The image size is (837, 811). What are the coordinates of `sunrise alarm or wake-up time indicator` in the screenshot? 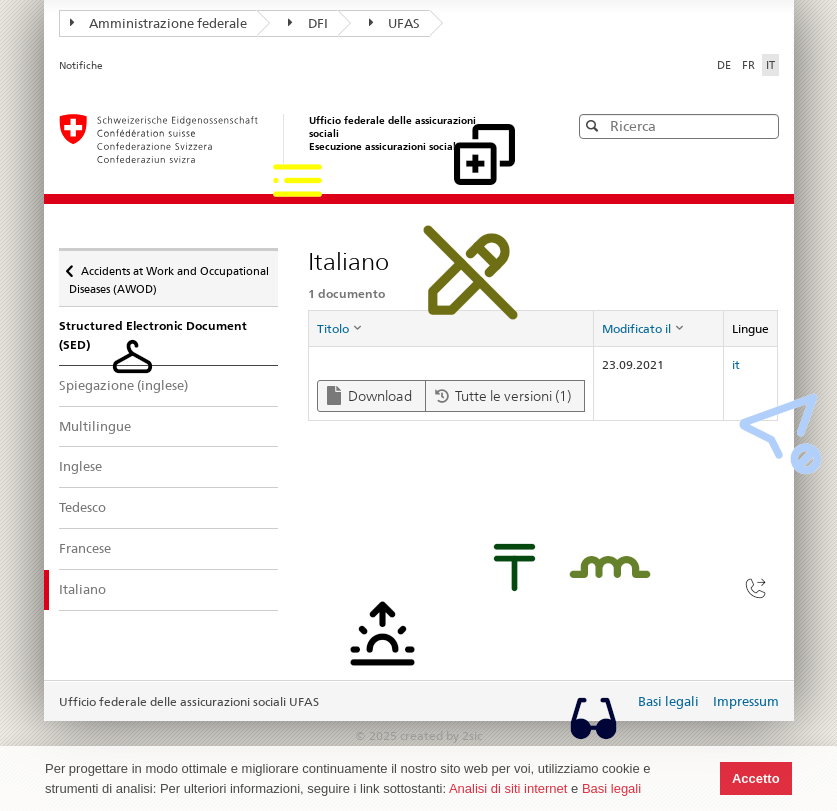 It's located at (382, 633).